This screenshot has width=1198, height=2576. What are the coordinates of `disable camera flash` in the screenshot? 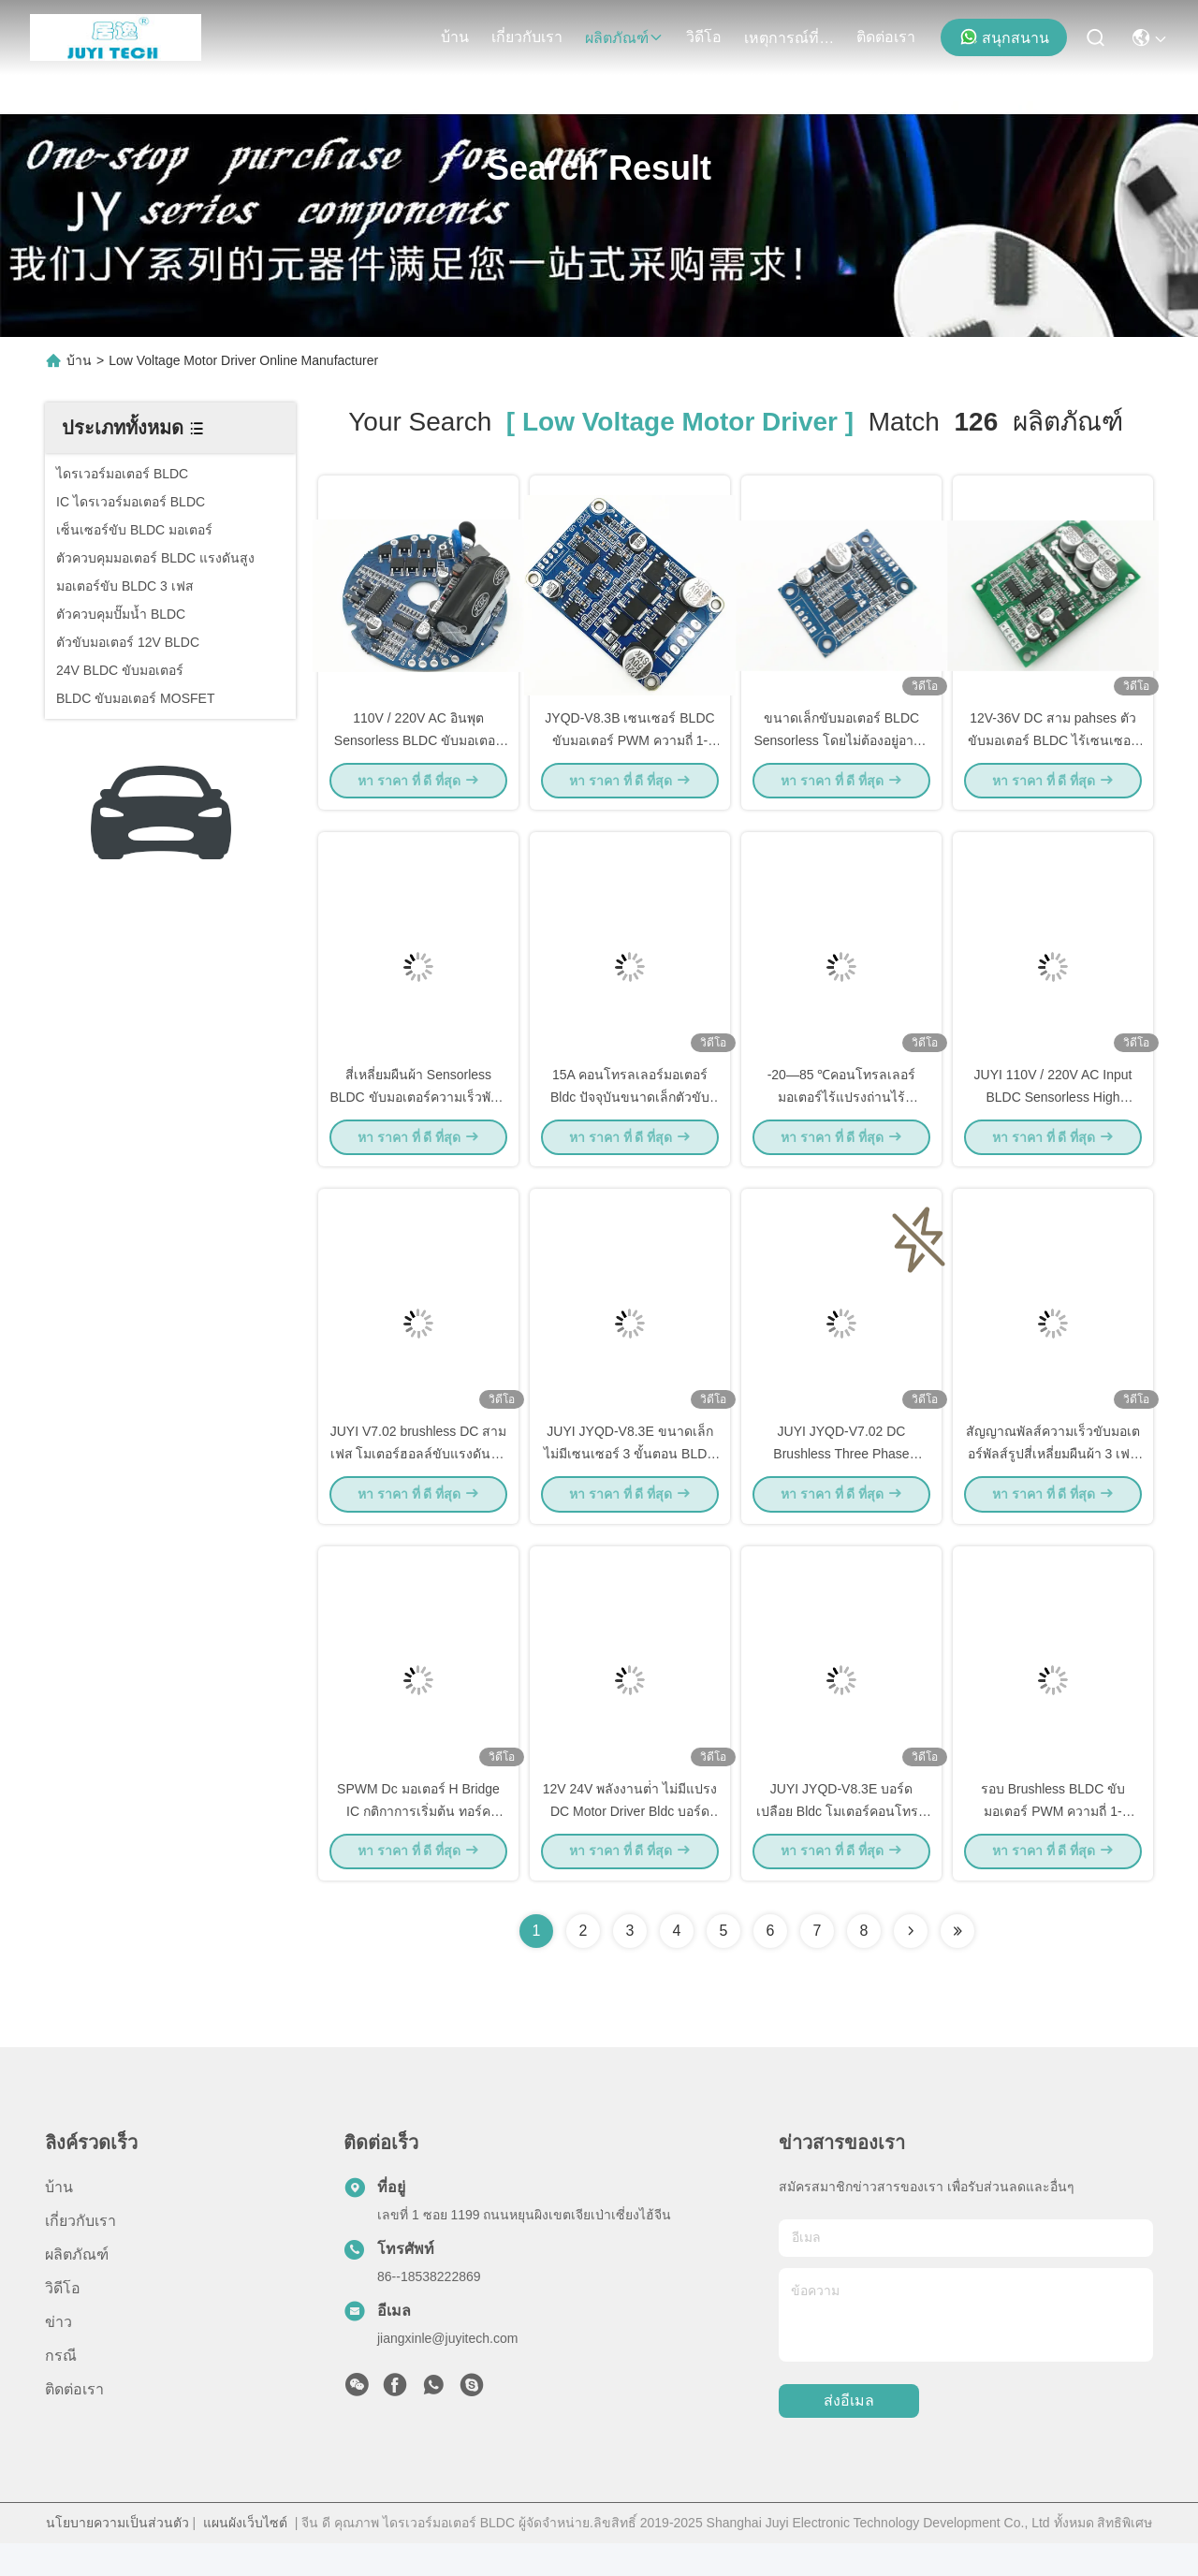 It's located at (918, 1239).